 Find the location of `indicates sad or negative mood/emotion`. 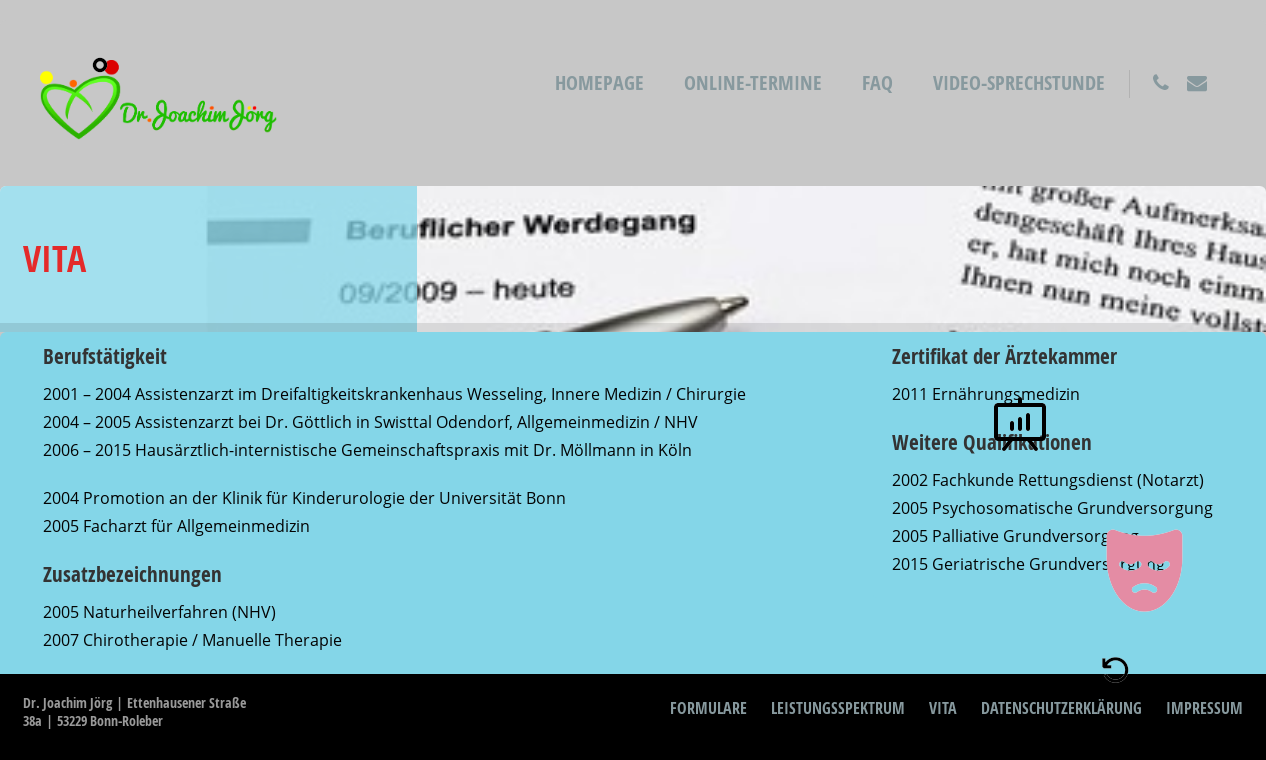

indicates sad or negative mood/emotion is located at coordinates (1144, 567).